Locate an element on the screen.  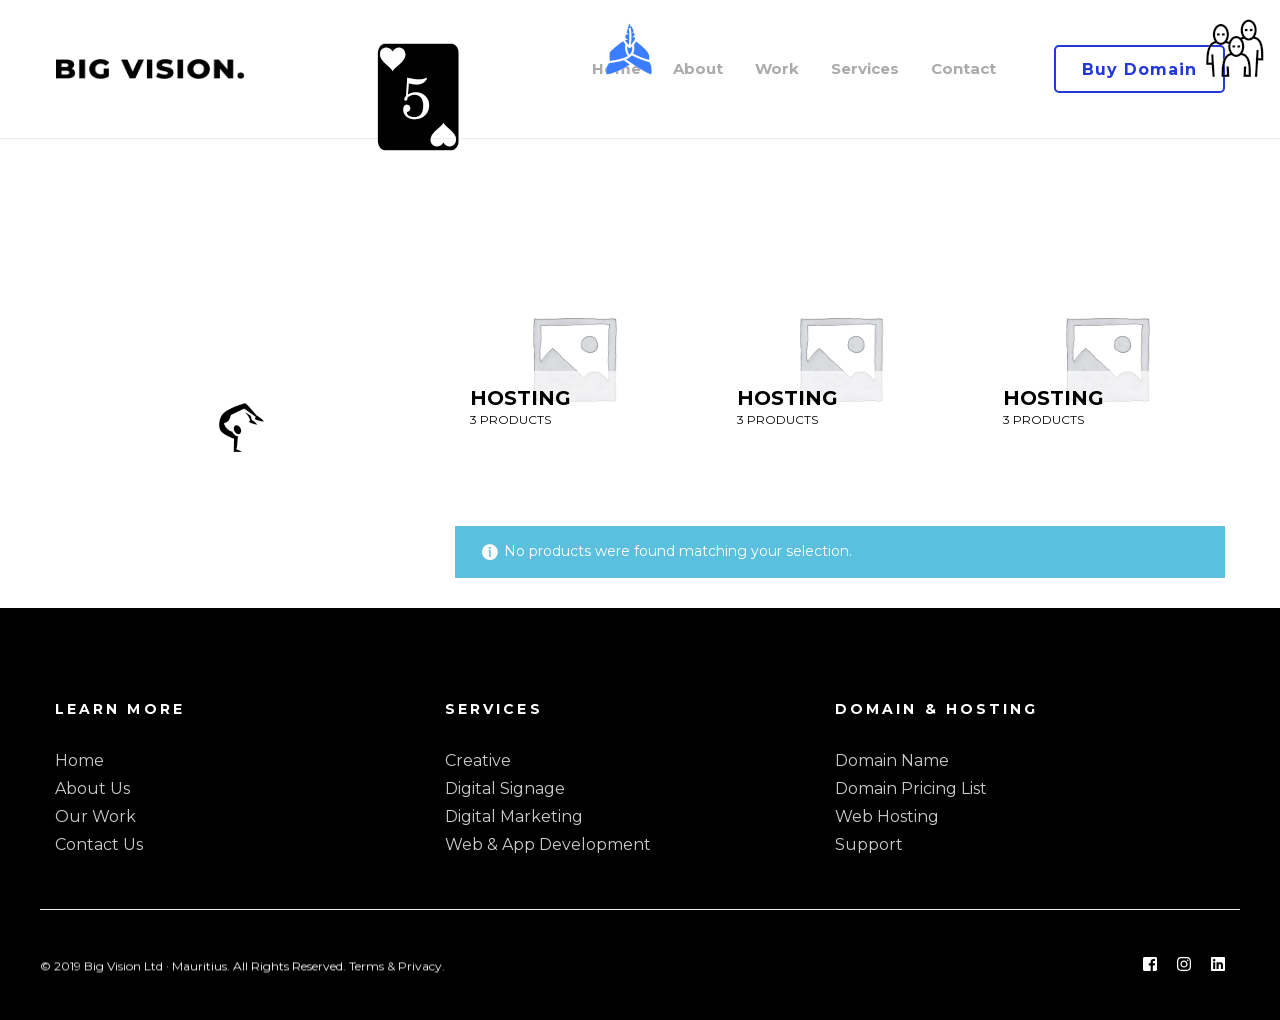
select turban headwear for character customization is located at coordinates (629, 49).